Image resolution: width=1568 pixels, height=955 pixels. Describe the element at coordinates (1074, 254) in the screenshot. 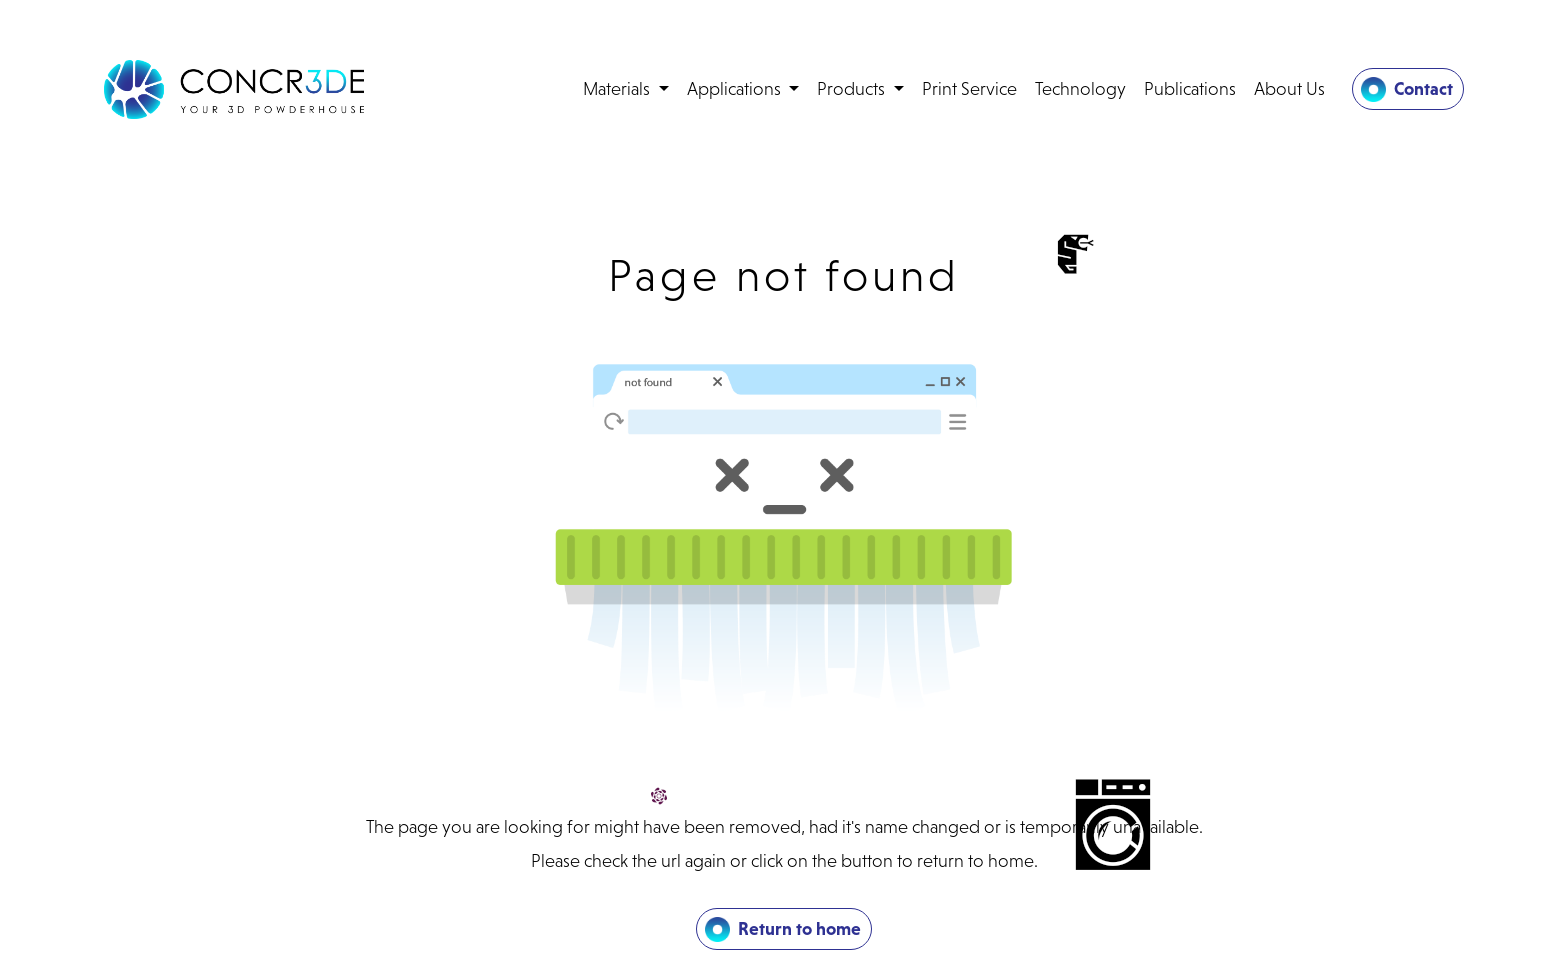

I see `access snake totem or serpent-themed game content` at that location.